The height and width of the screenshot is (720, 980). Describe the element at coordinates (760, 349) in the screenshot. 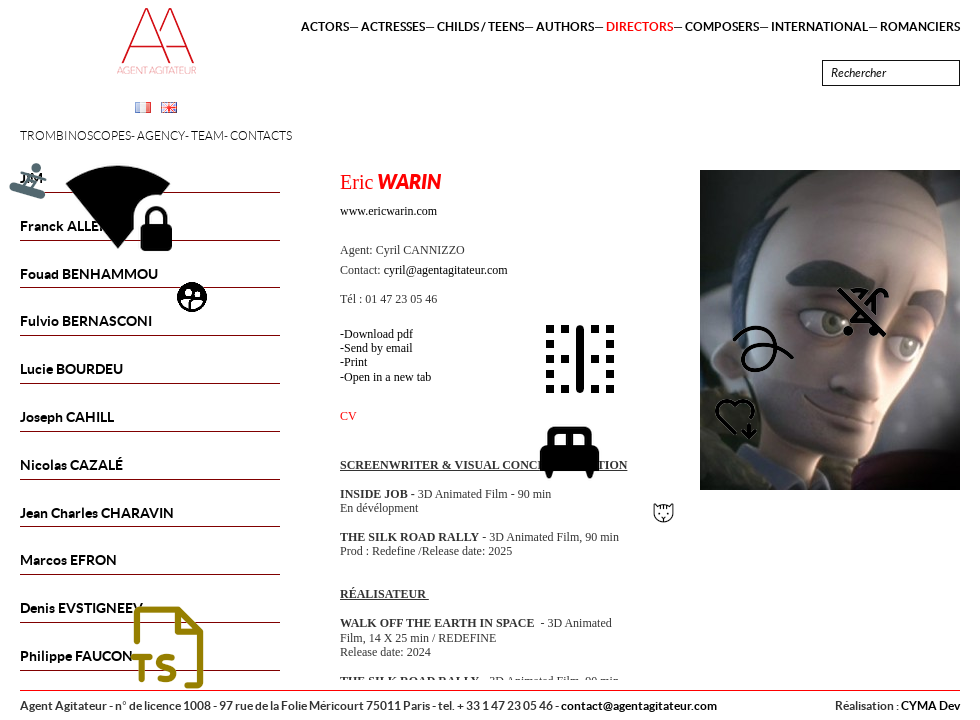

I see `toggle freehand drawing or scribble mode` at that location.